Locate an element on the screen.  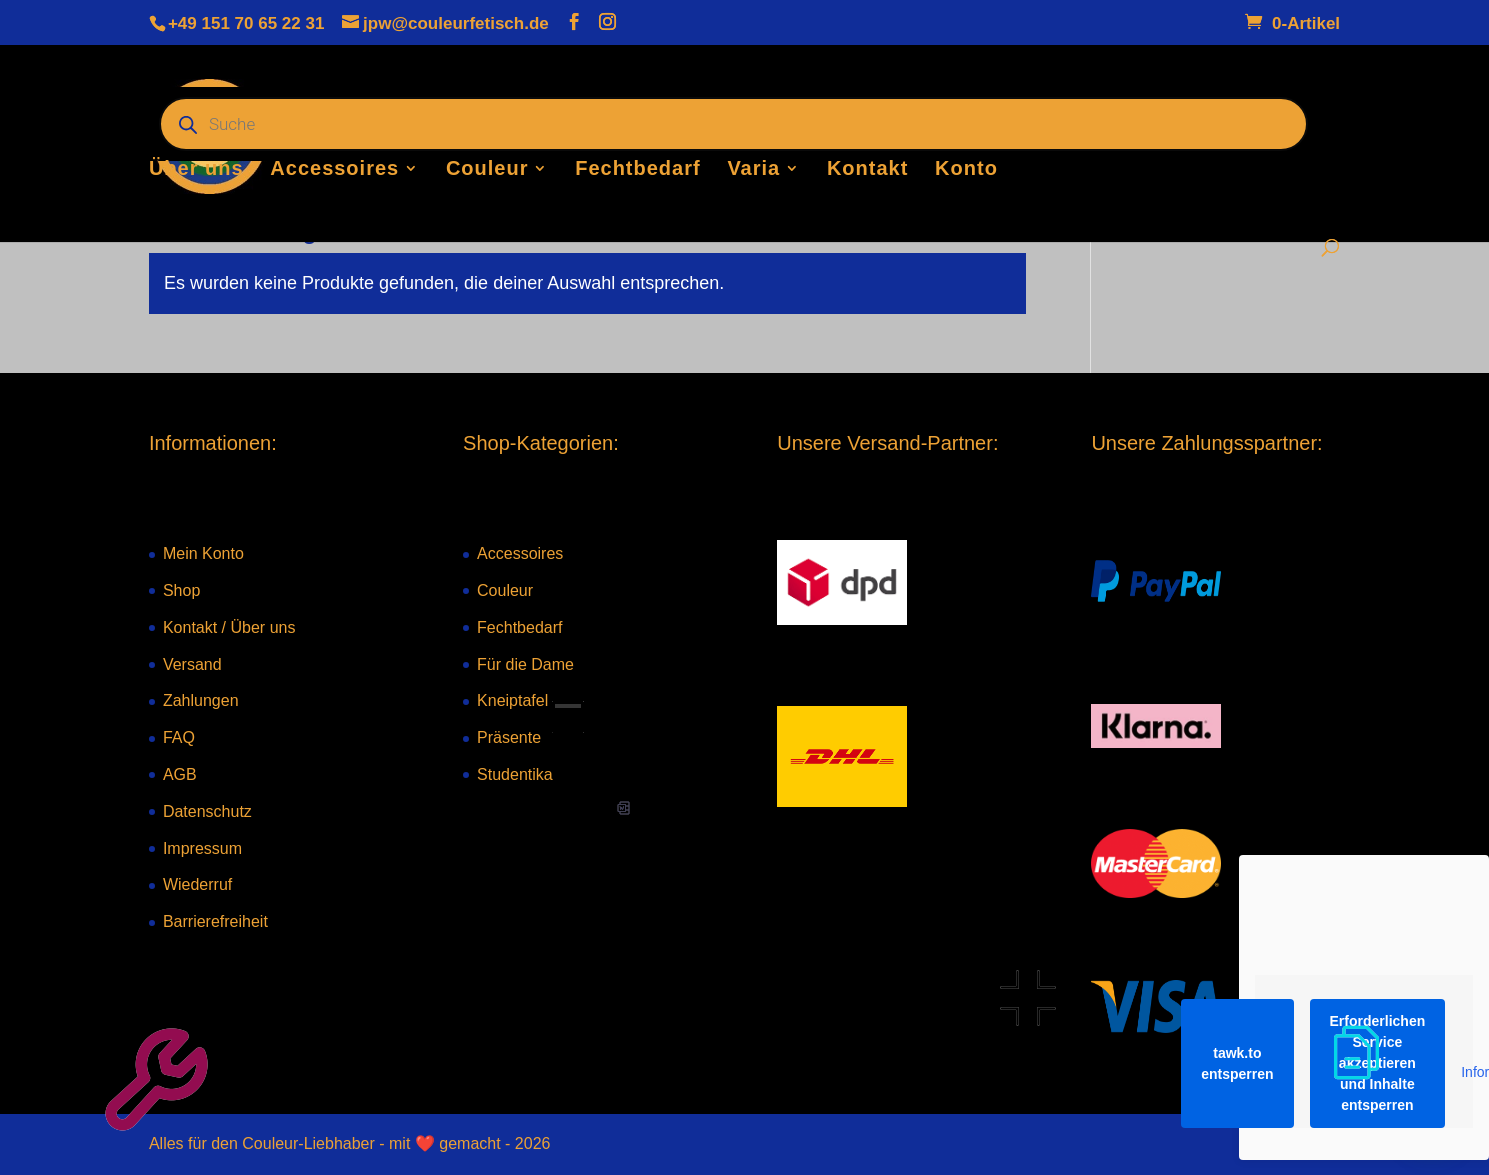
exit fullscreen mode is located at coordinates (1028, 998).